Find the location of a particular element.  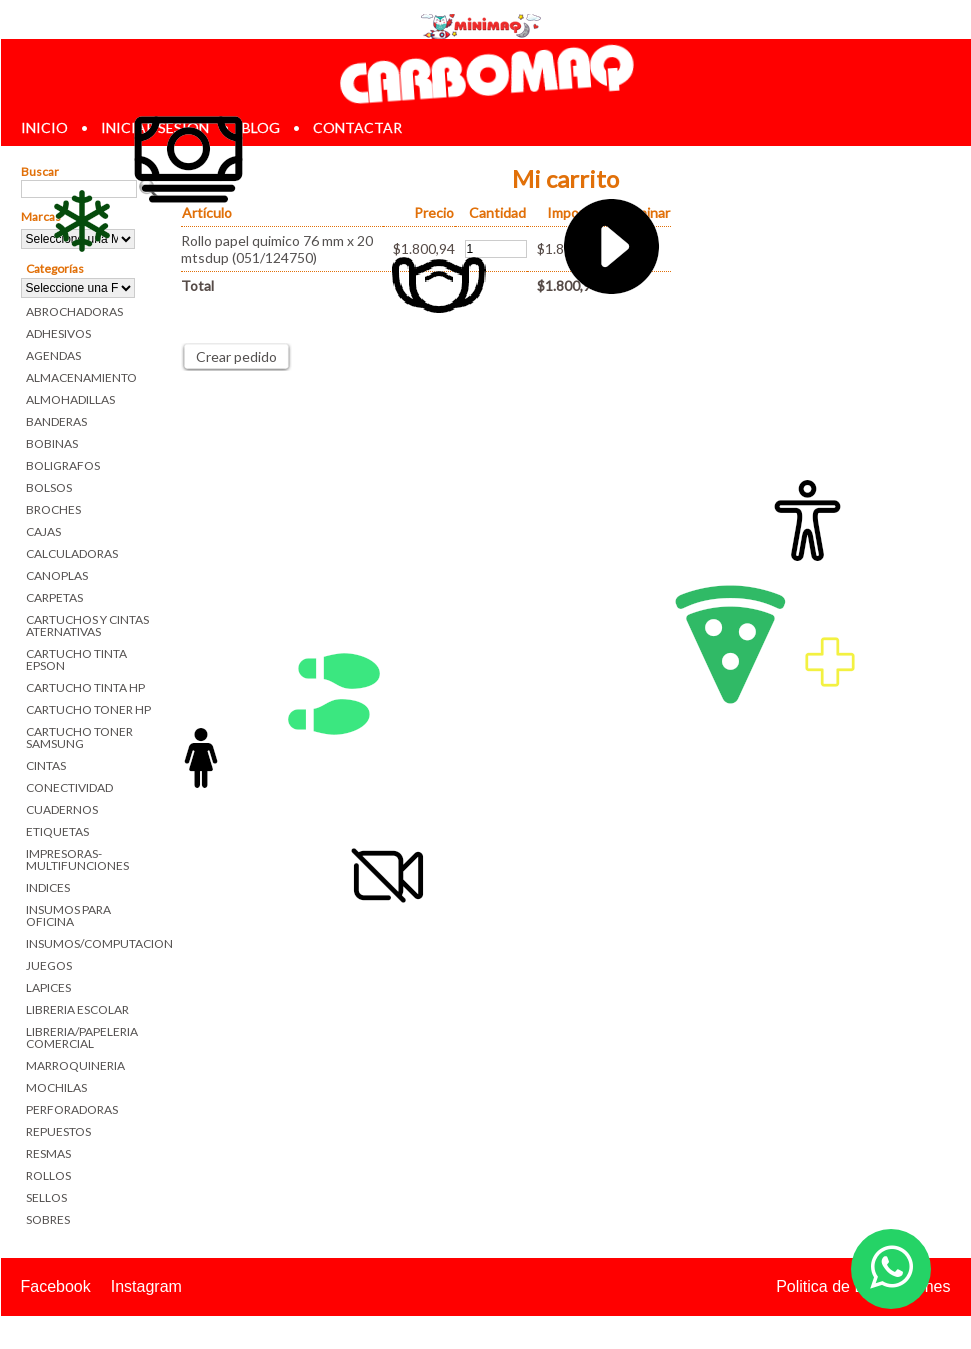

indicates face mask required is located at coordinates (439, 285).